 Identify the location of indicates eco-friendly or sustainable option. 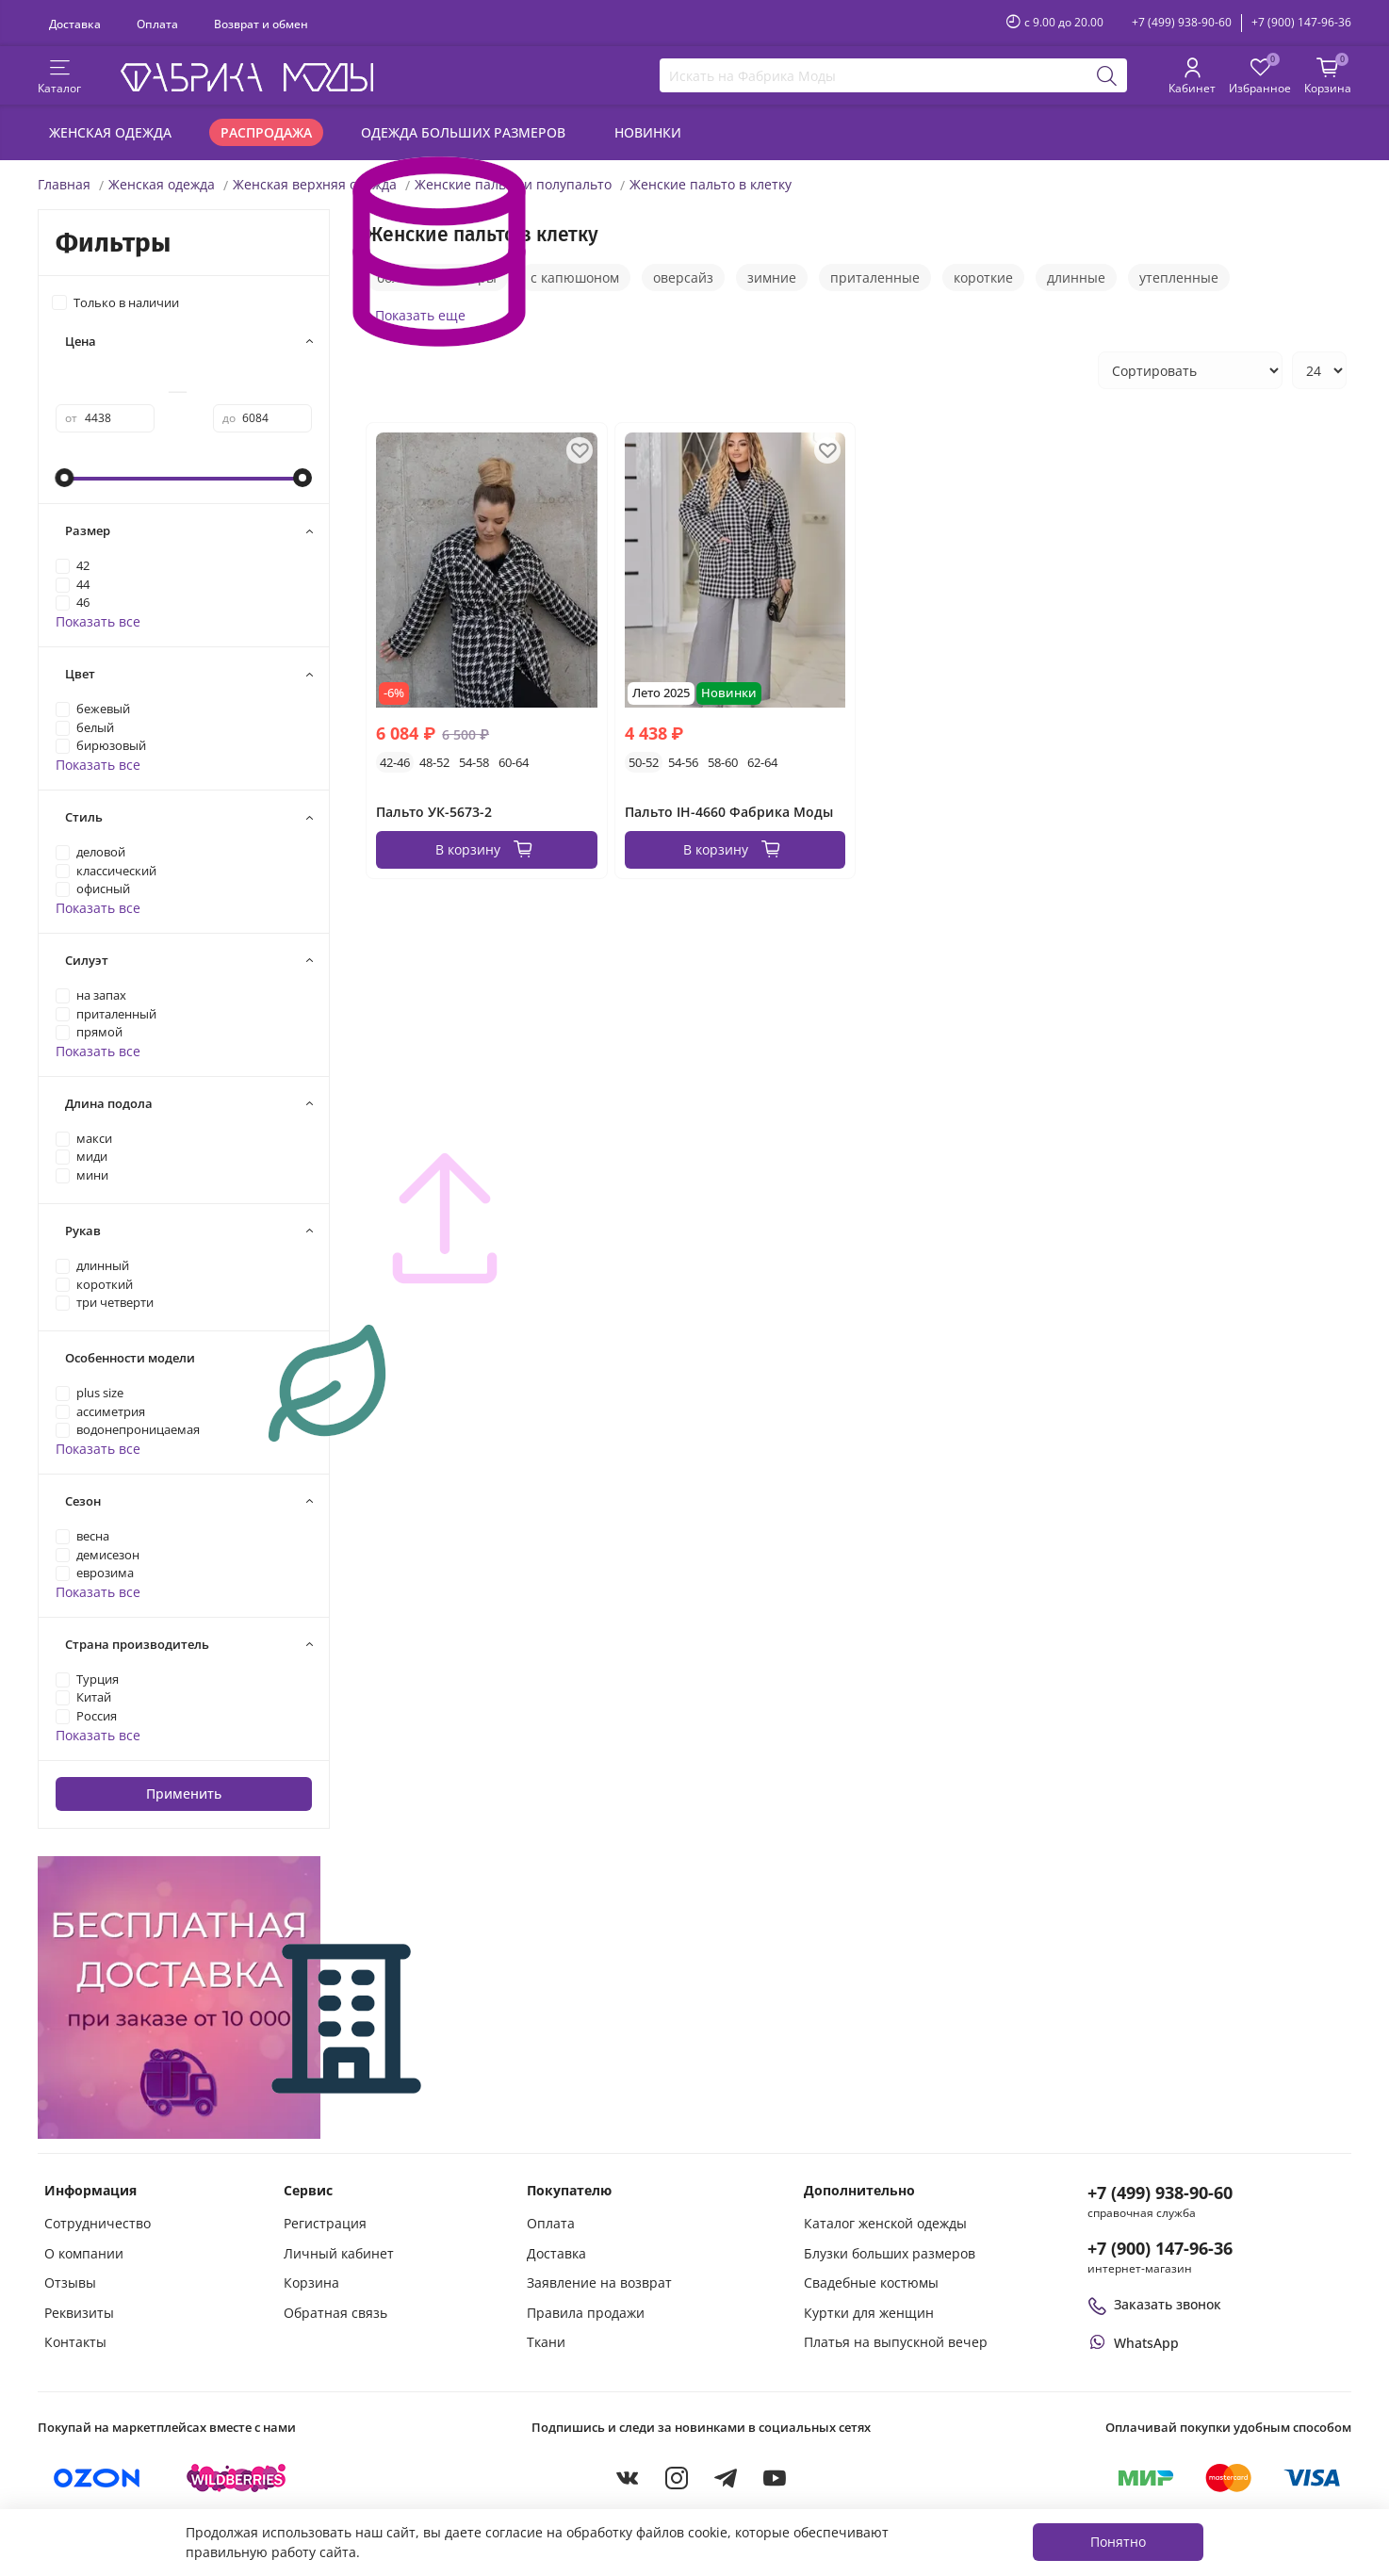
(330, 1386).